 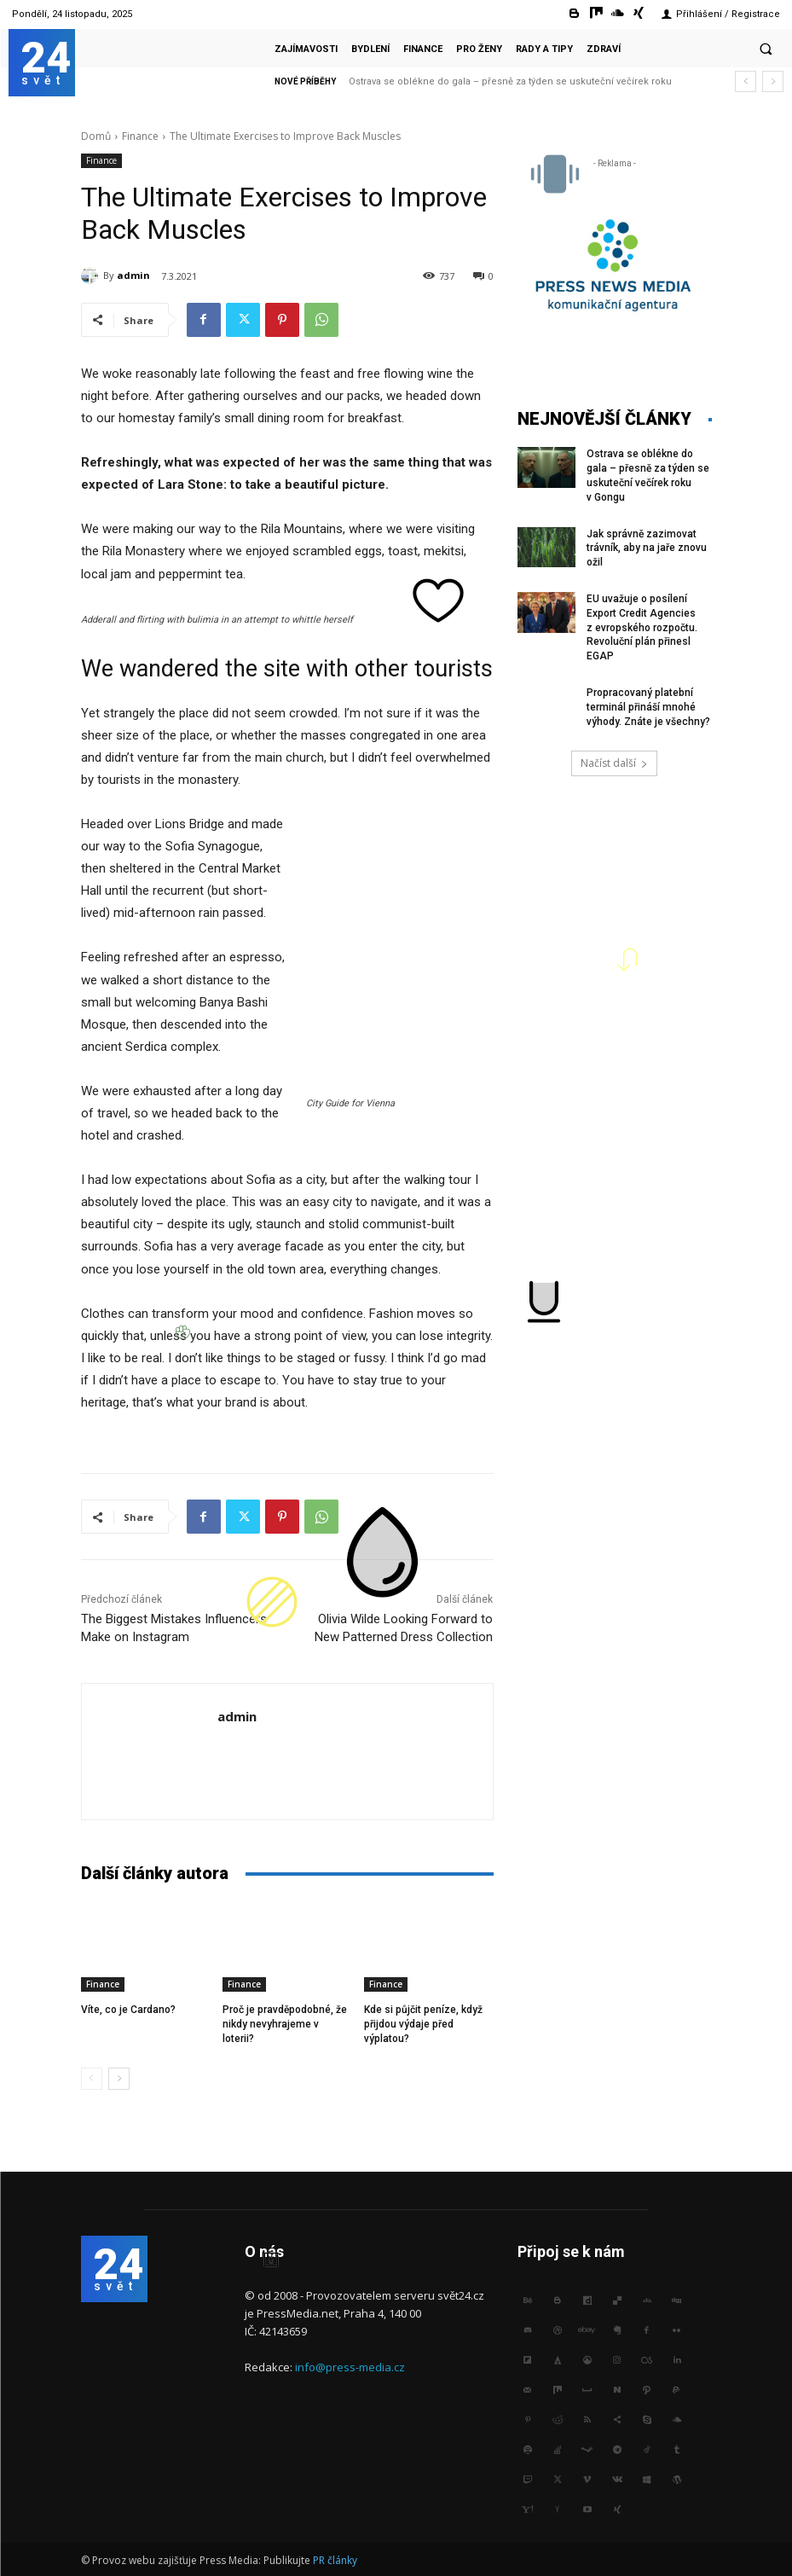 I want to click on add to favorites, so click(x=438, y=599).